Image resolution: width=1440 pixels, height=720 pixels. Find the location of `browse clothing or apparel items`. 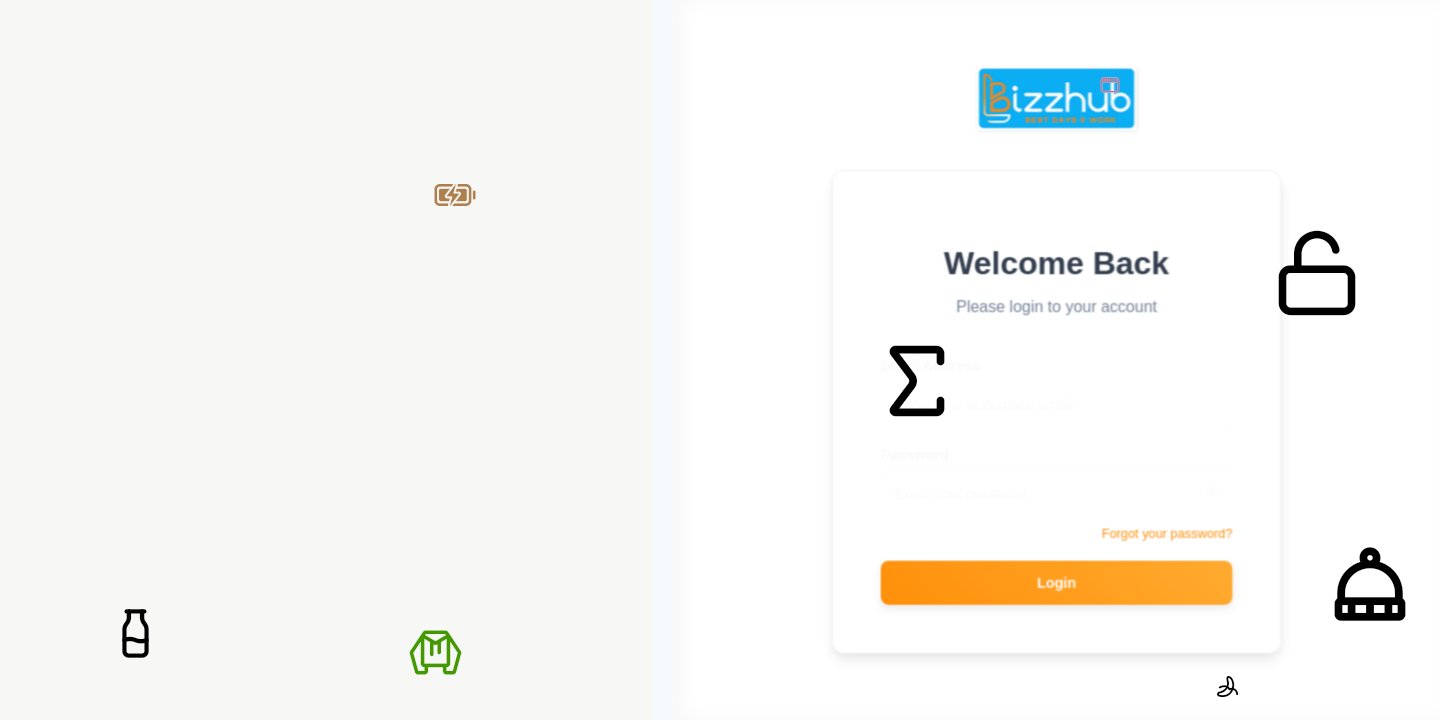

browse clothing or apparel items is located at coordinates (435, 652).